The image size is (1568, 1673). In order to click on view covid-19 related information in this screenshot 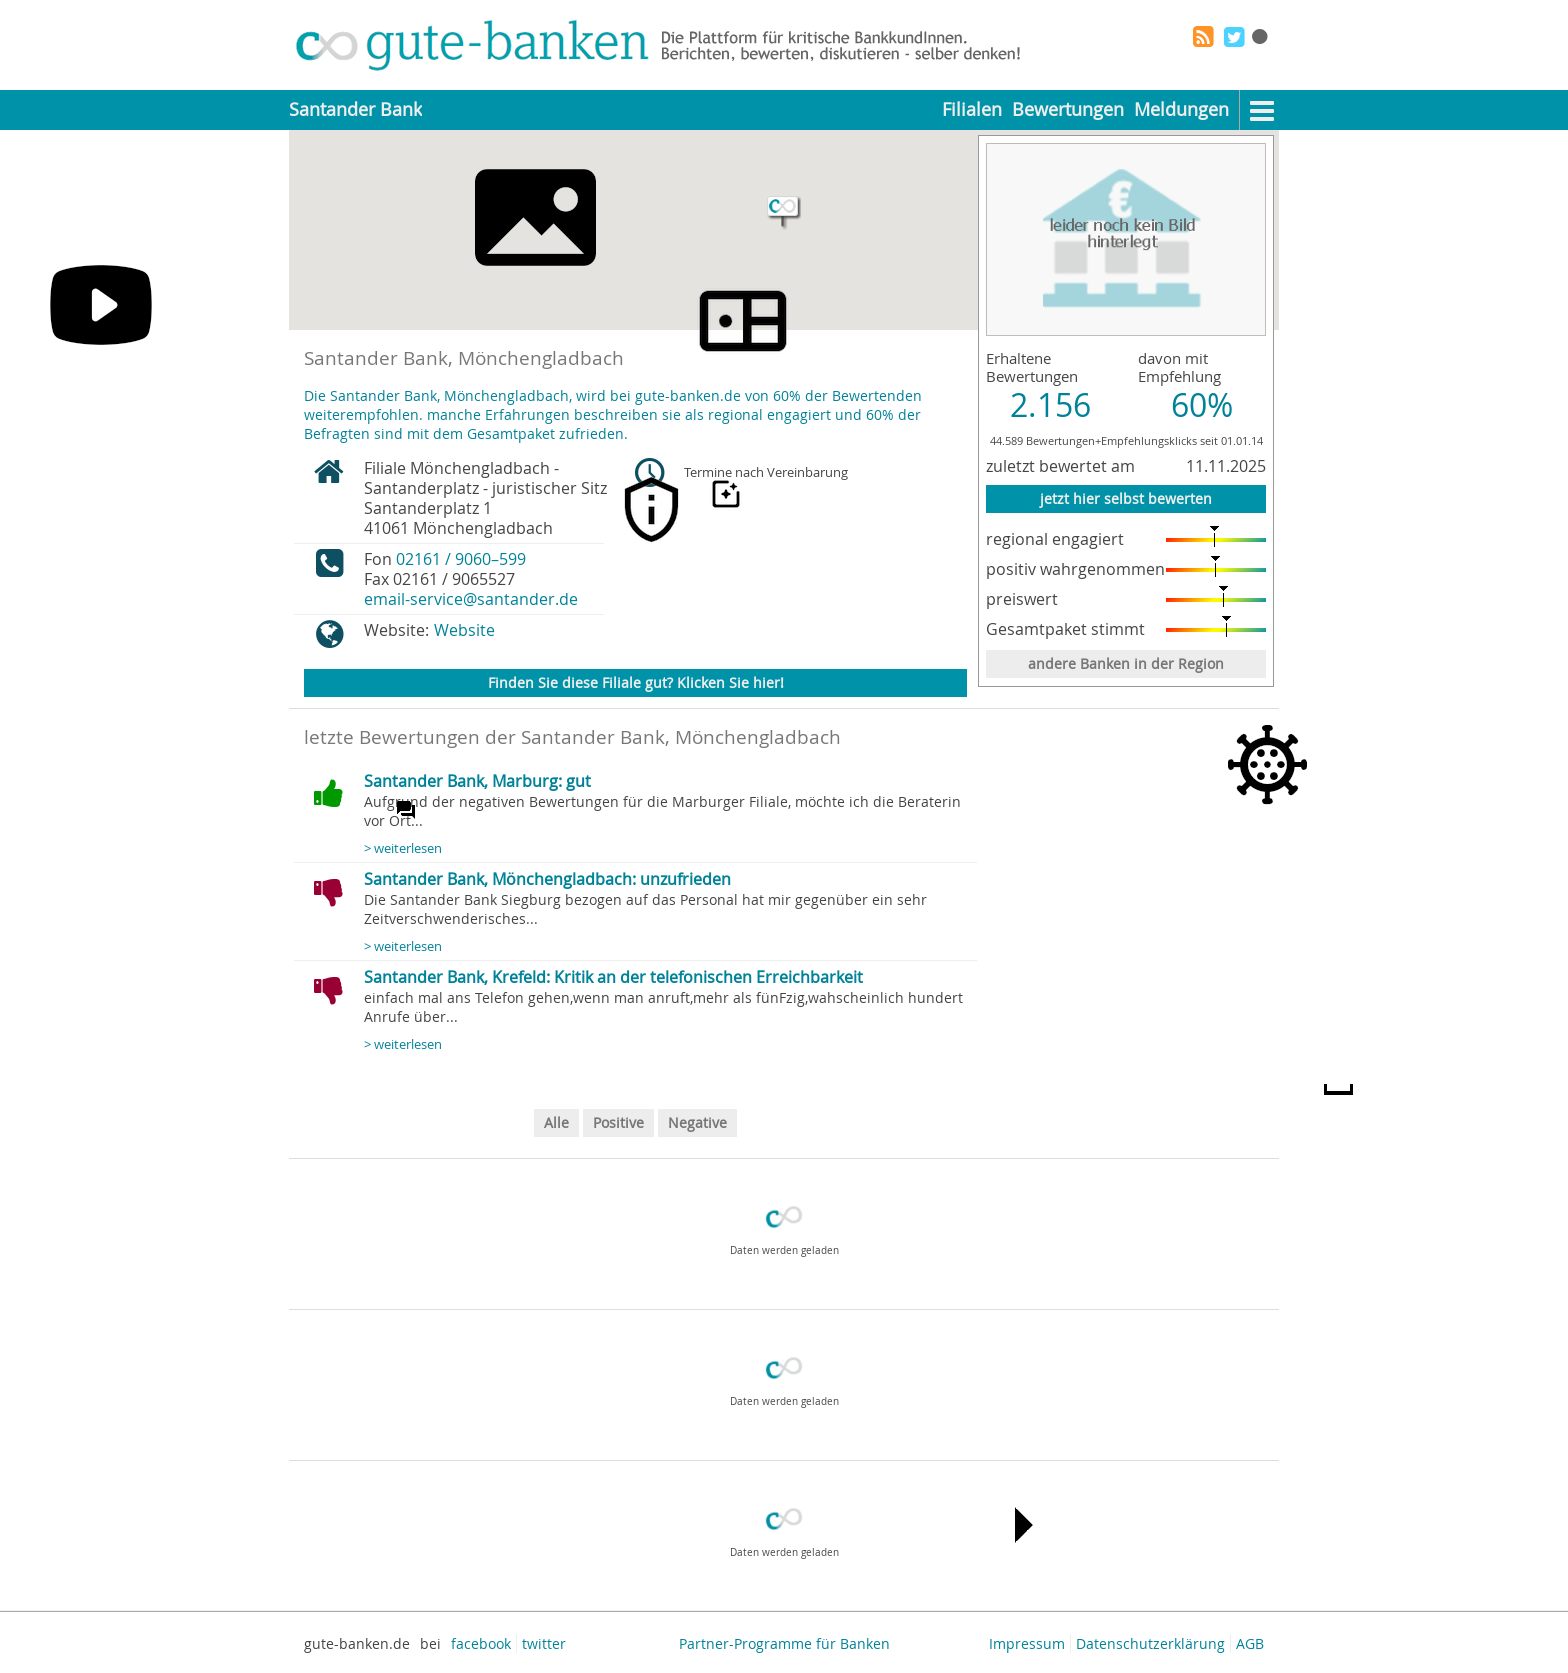, I will do `click(1267, 764)`.